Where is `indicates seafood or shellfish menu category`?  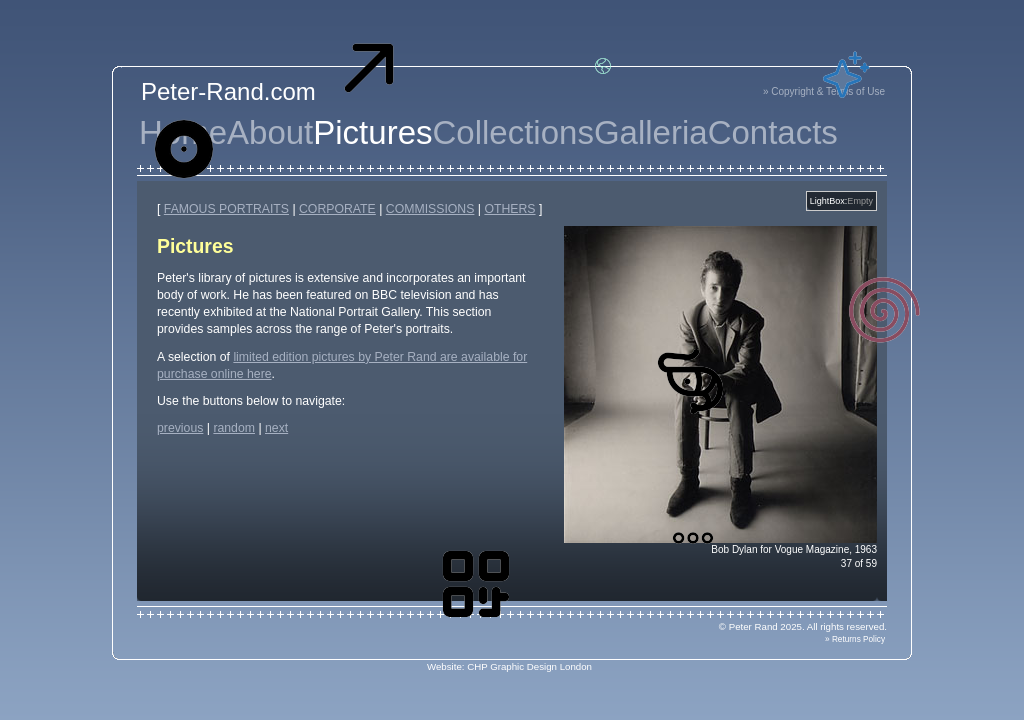
indicates seafood or shellfish menu category is located at coordinates (690, 381).